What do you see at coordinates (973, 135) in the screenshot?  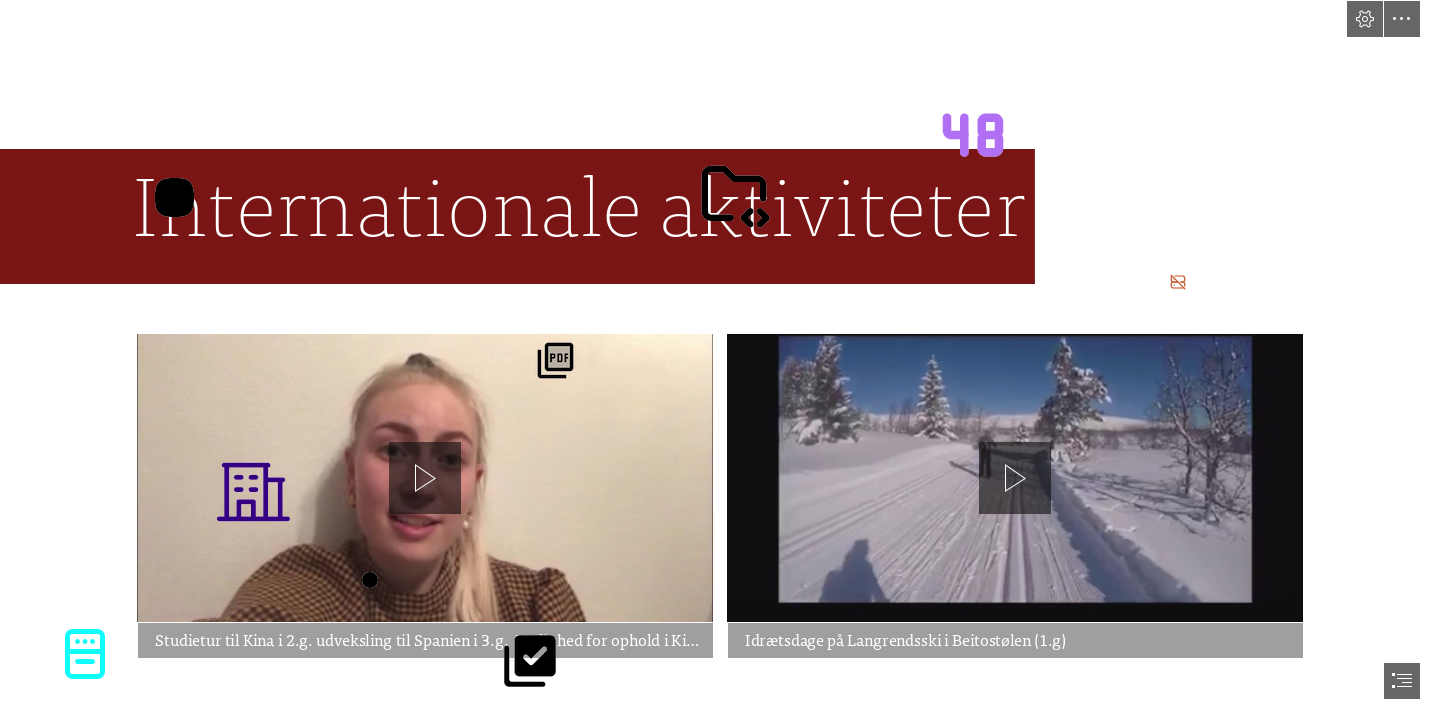 I see `indicates item number 48 in a list or sequence` at bounding box center [973, 135].